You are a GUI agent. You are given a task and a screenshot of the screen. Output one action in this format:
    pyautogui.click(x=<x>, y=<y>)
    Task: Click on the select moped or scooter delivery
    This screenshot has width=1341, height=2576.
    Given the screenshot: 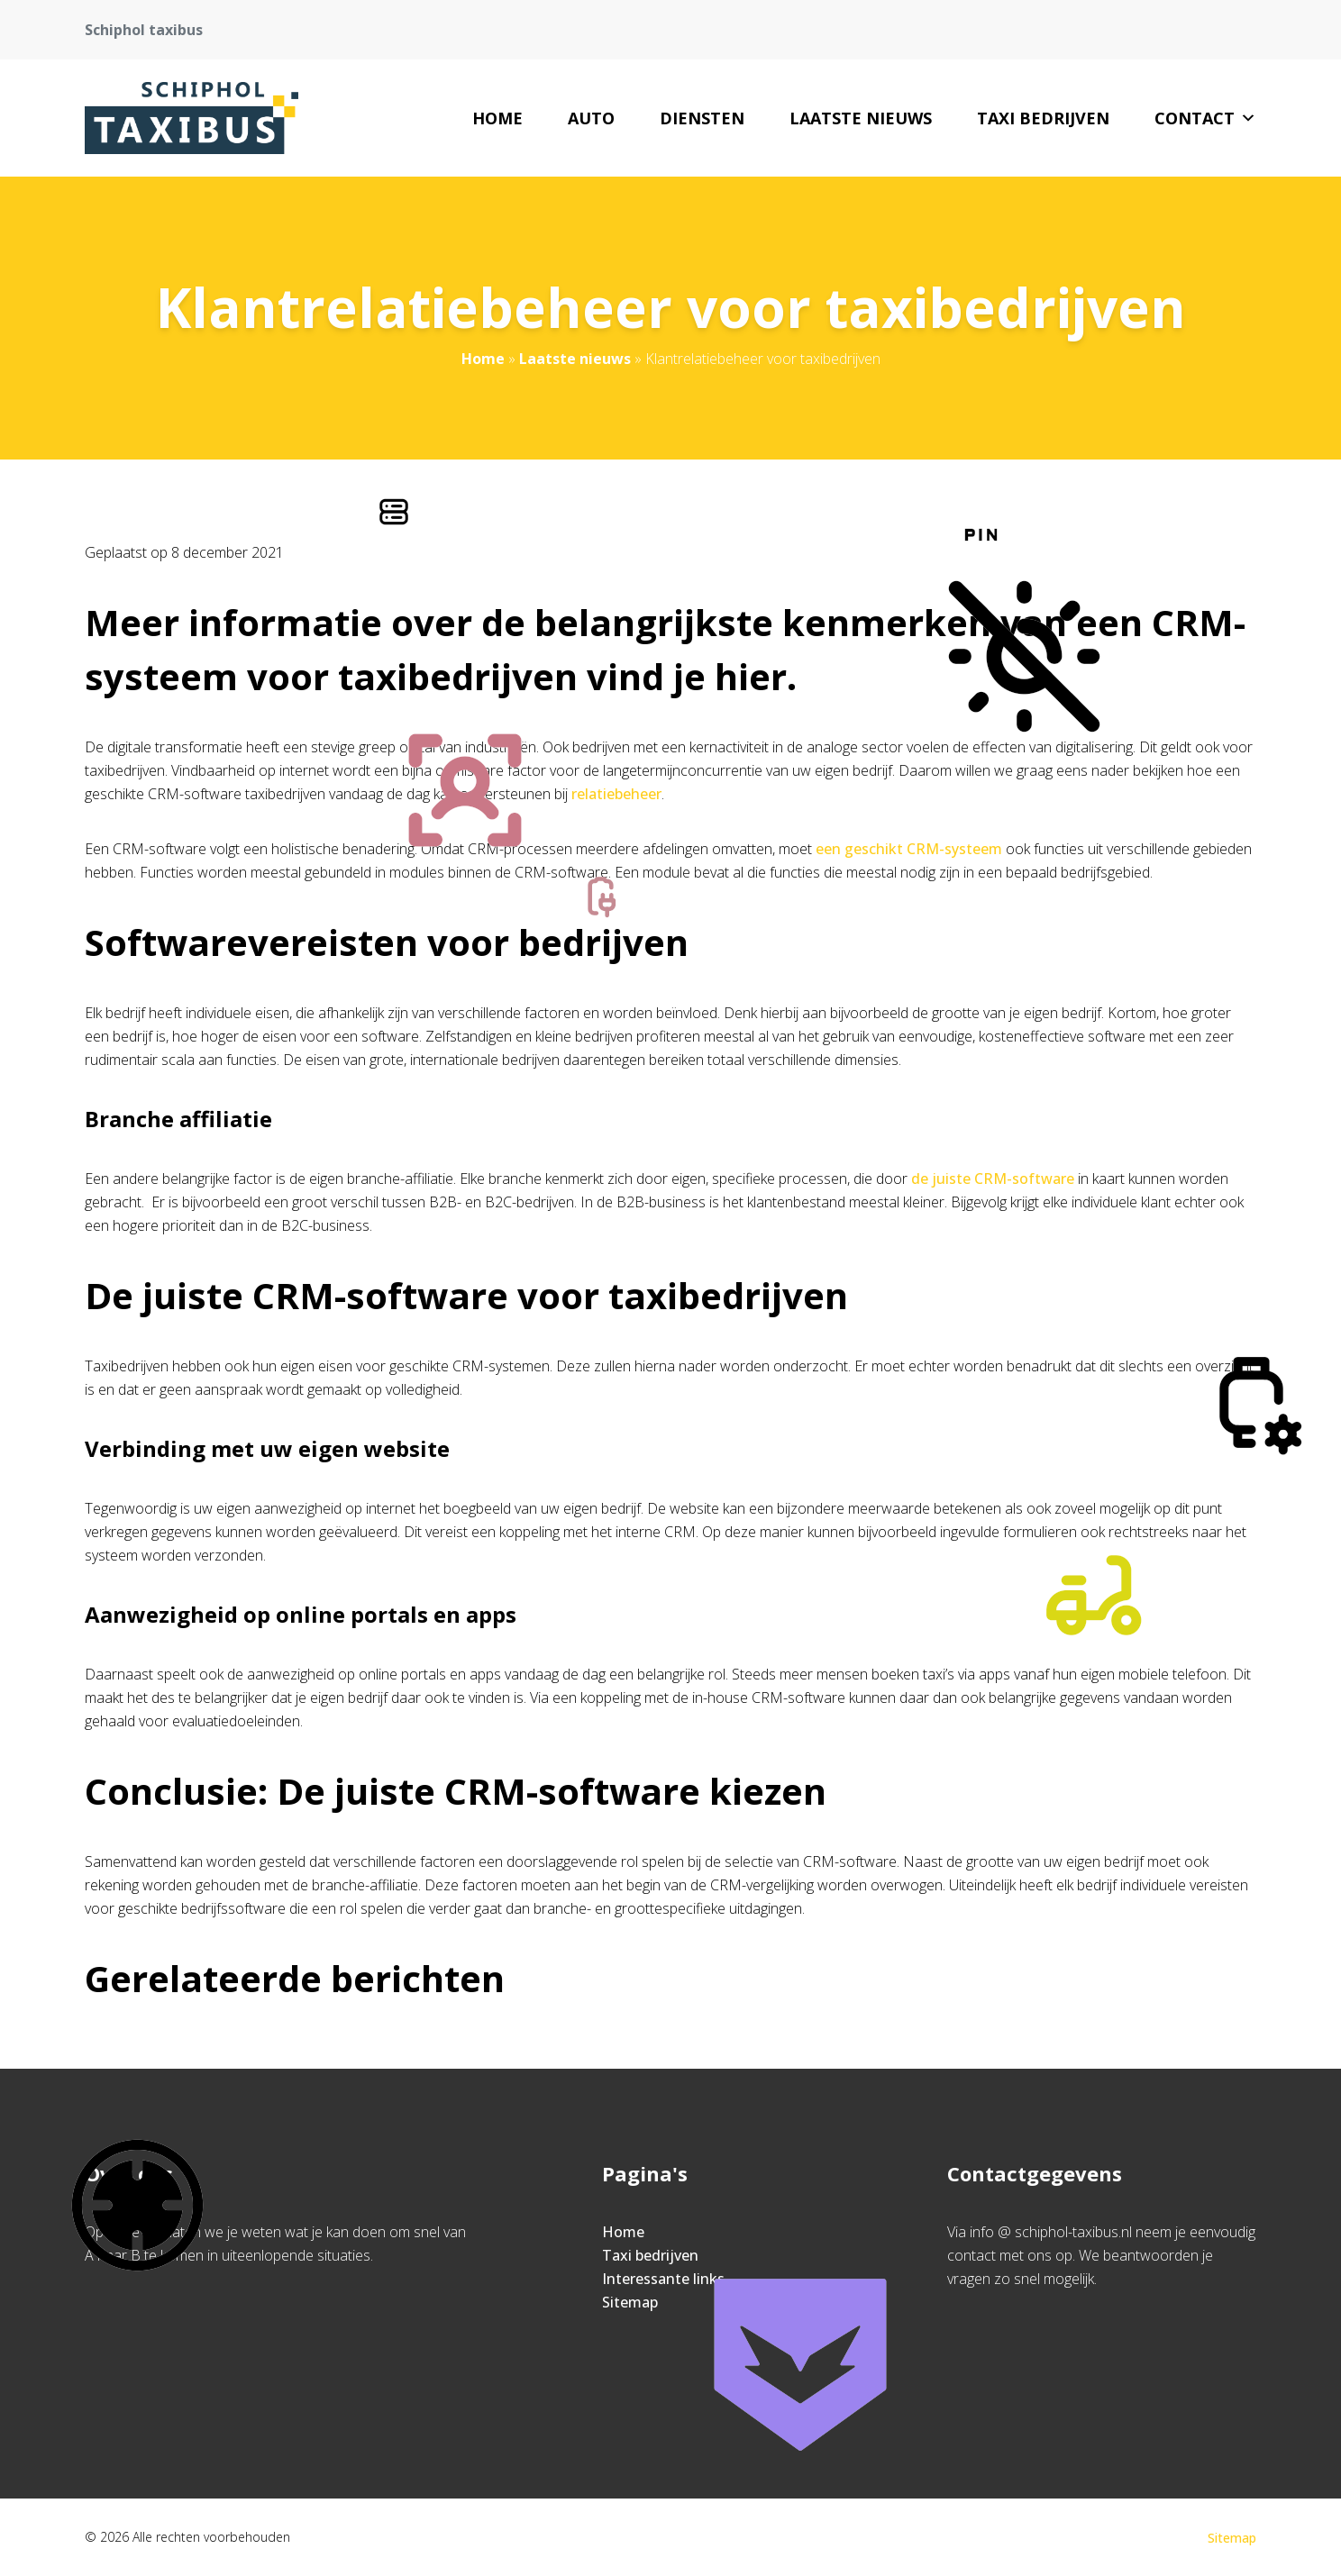 What is the action you would take?
    pyautogui.click(x=1096, y=1595)
    